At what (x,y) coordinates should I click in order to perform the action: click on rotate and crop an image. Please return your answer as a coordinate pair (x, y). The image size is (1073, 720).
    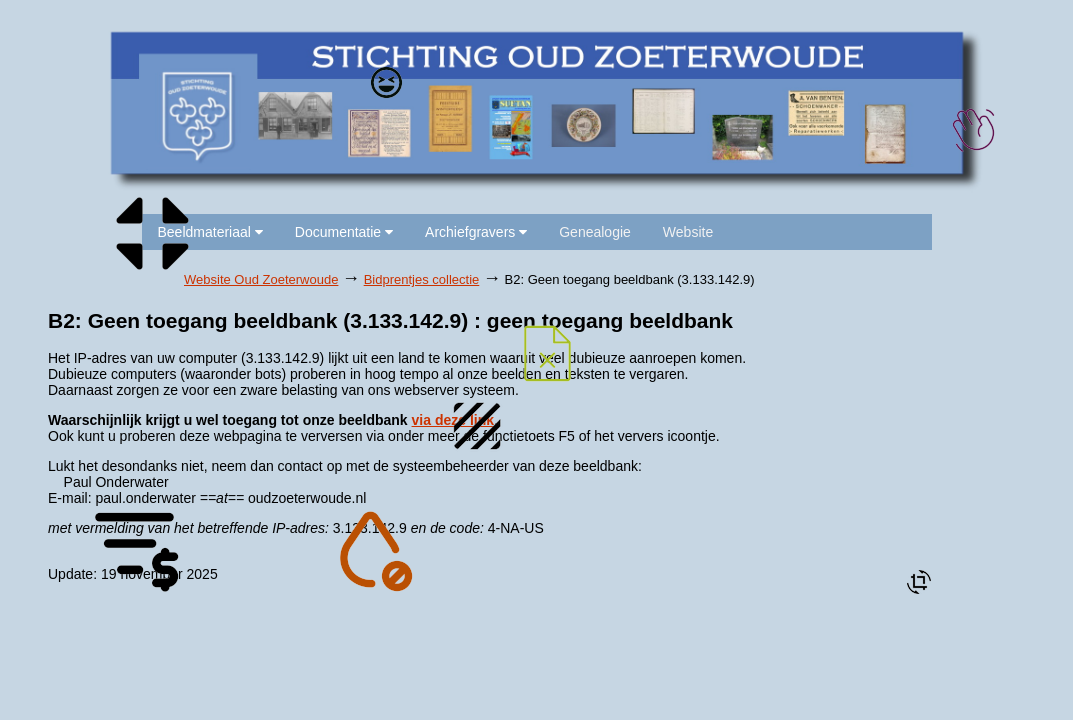
    Looking at the image, I should click on (919, 582).